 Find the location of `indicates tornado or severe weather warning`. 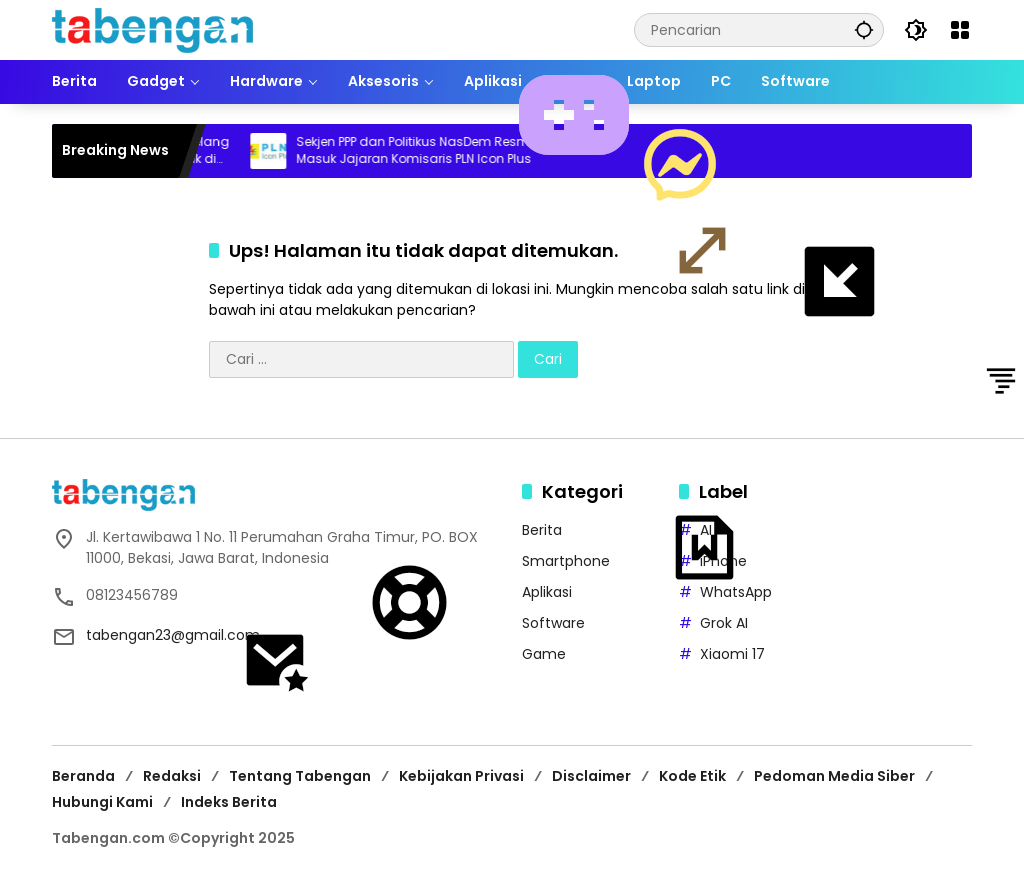

indicates tornado or severe weather warning is located at coordinates (1001, 381).